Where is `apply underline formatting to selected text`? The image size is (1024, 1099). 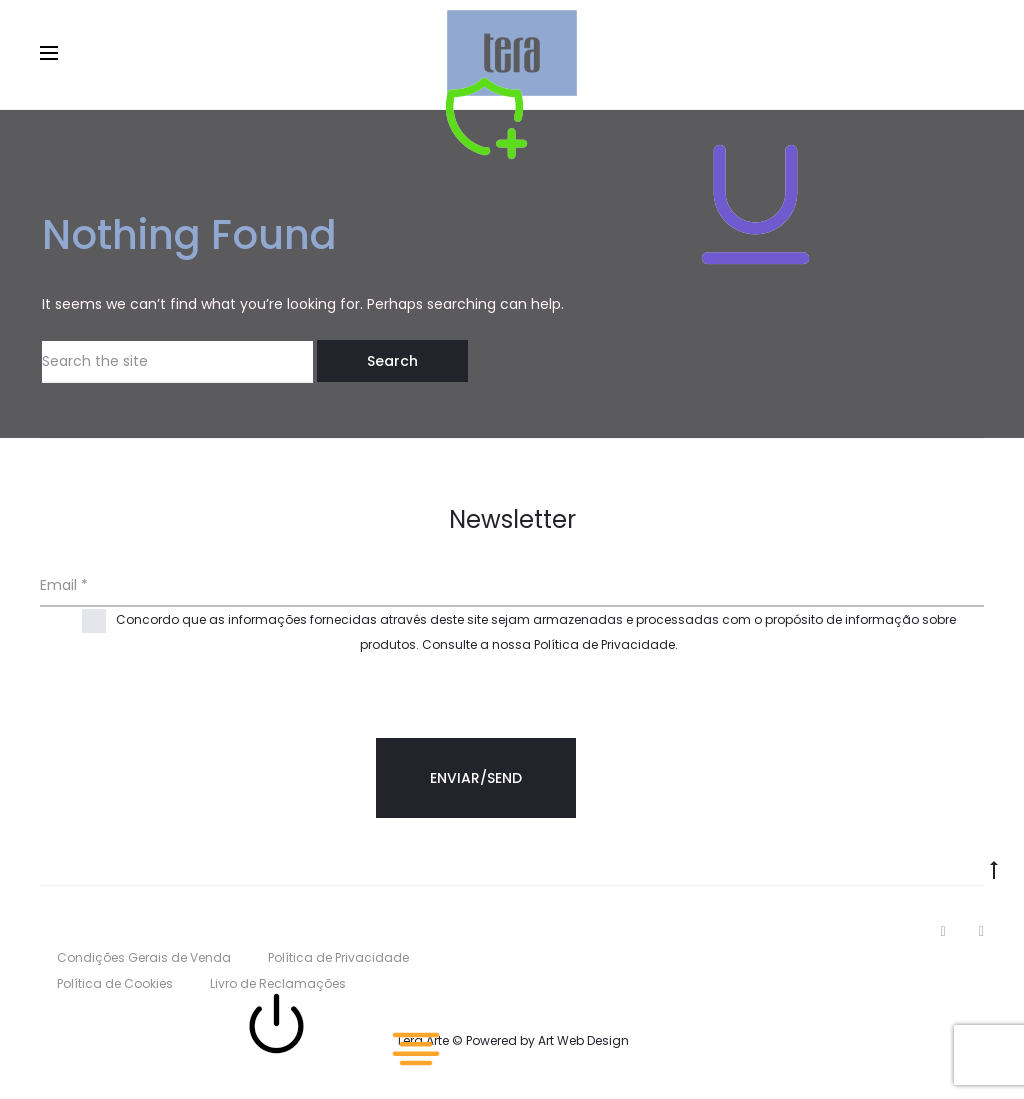
apply underline formatting to selected text is located at coordinates (755, 204).